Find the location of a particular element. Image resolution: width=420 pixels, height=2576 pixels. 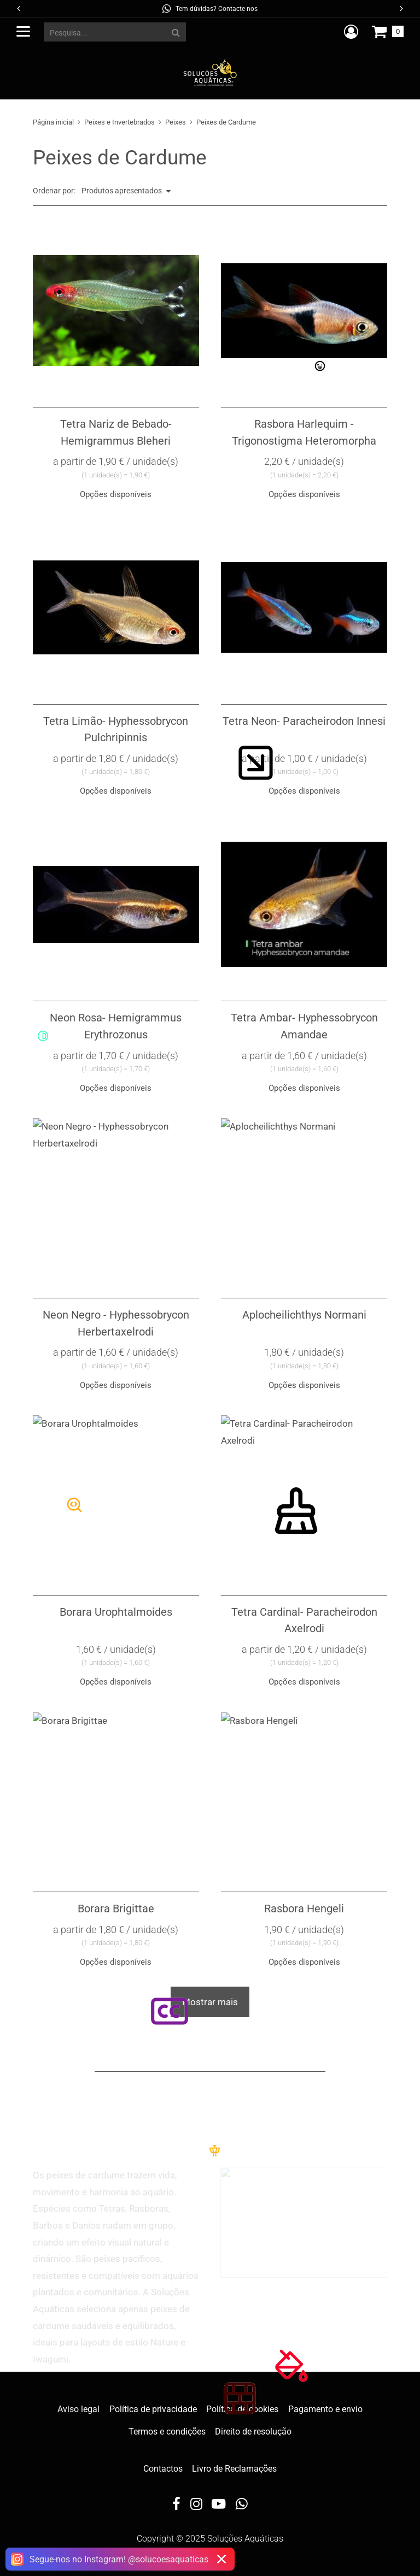

search through code or source files is located at coordinates (74, 1505).